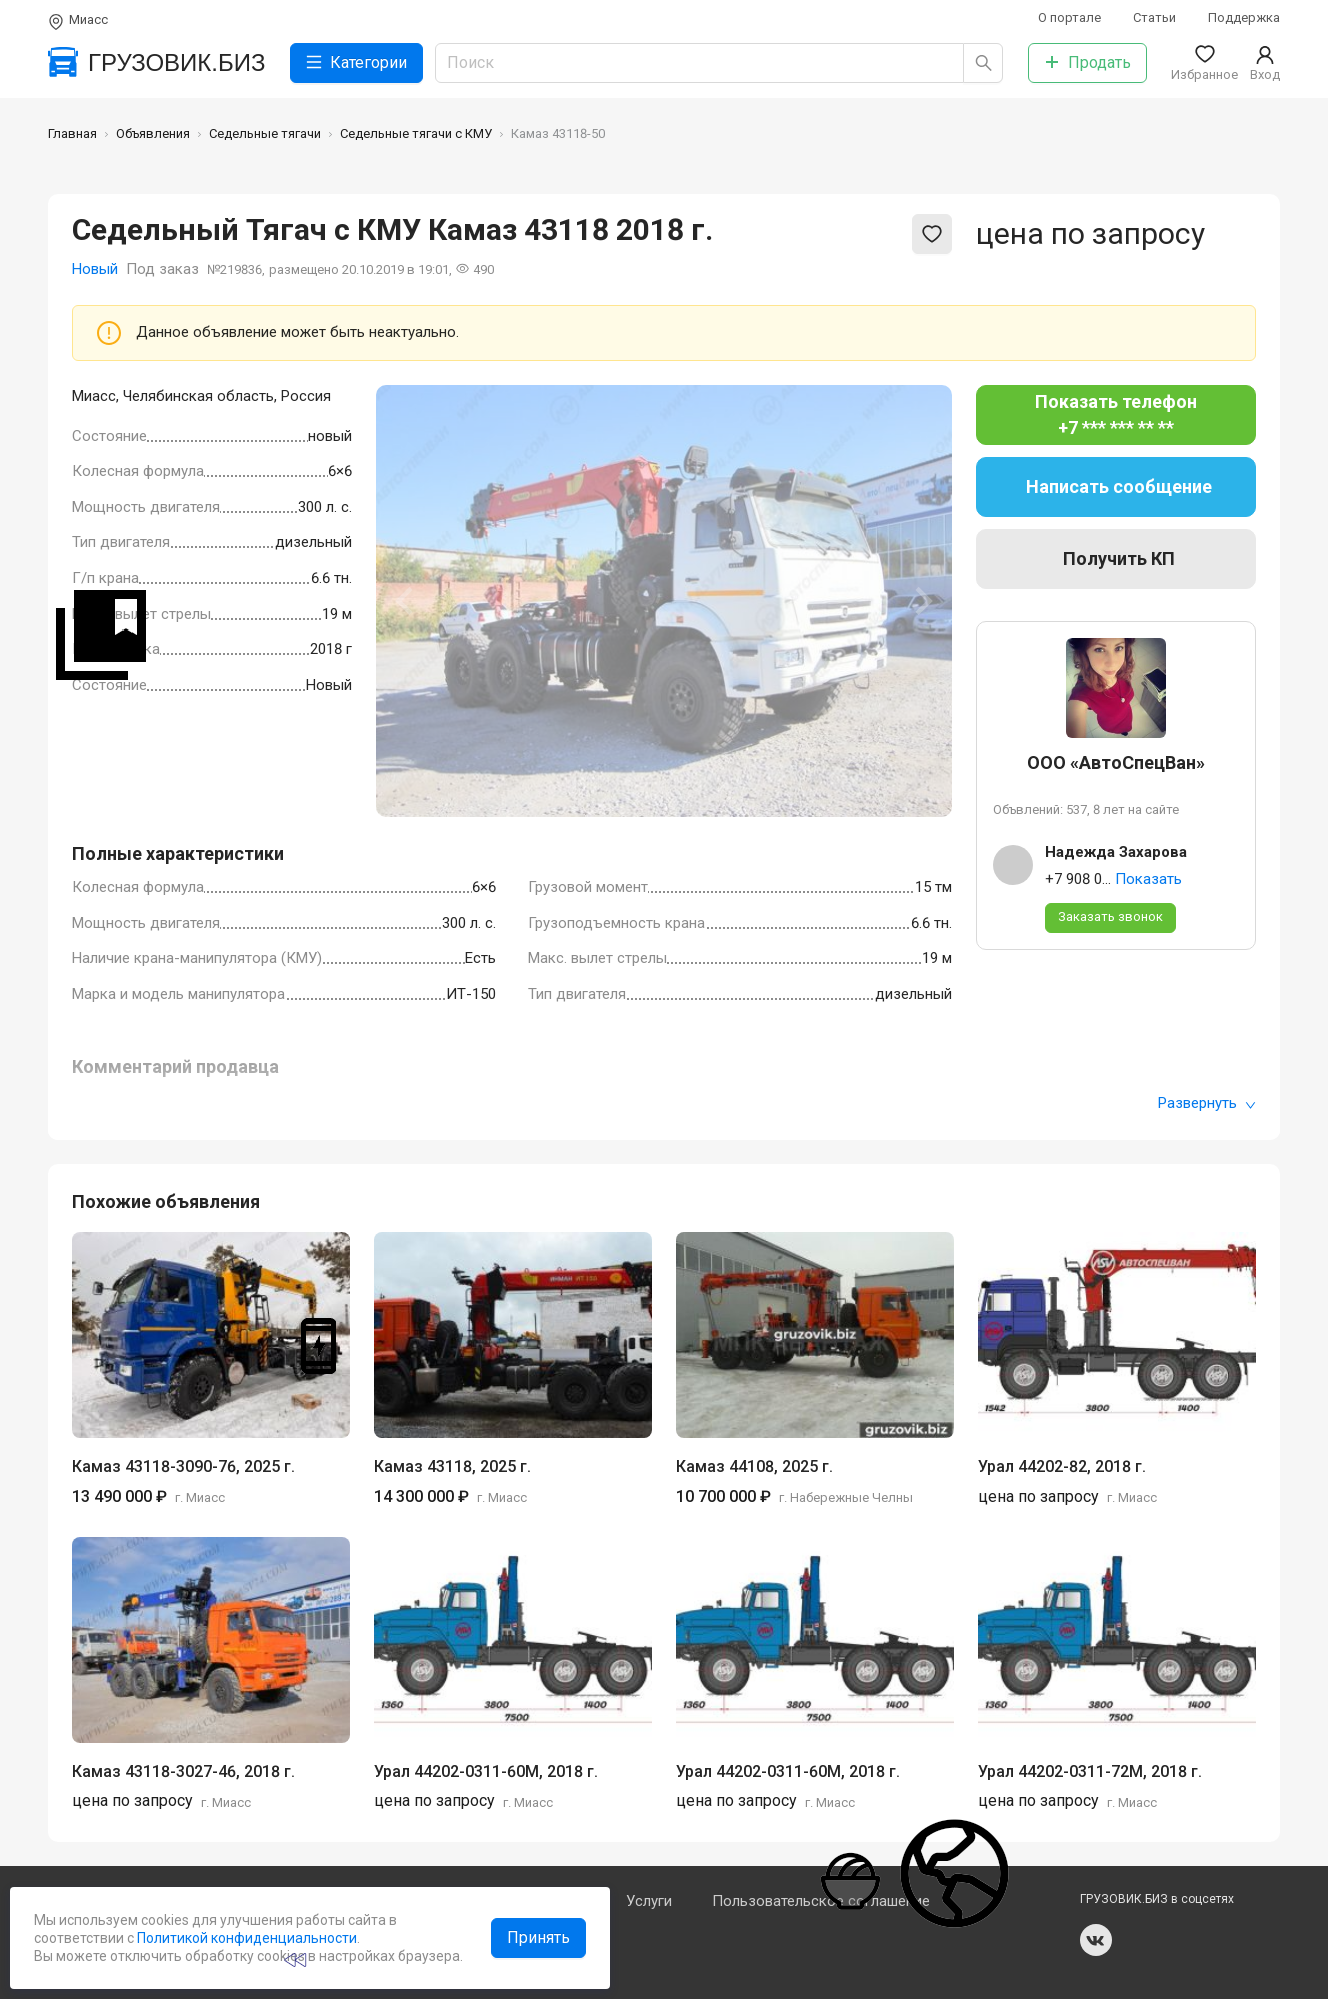 This screenshot has width=1328, height=1999. Describe the element at coordinates (850, 1882) in the screenshot. I see `view food or meal options` at that location.